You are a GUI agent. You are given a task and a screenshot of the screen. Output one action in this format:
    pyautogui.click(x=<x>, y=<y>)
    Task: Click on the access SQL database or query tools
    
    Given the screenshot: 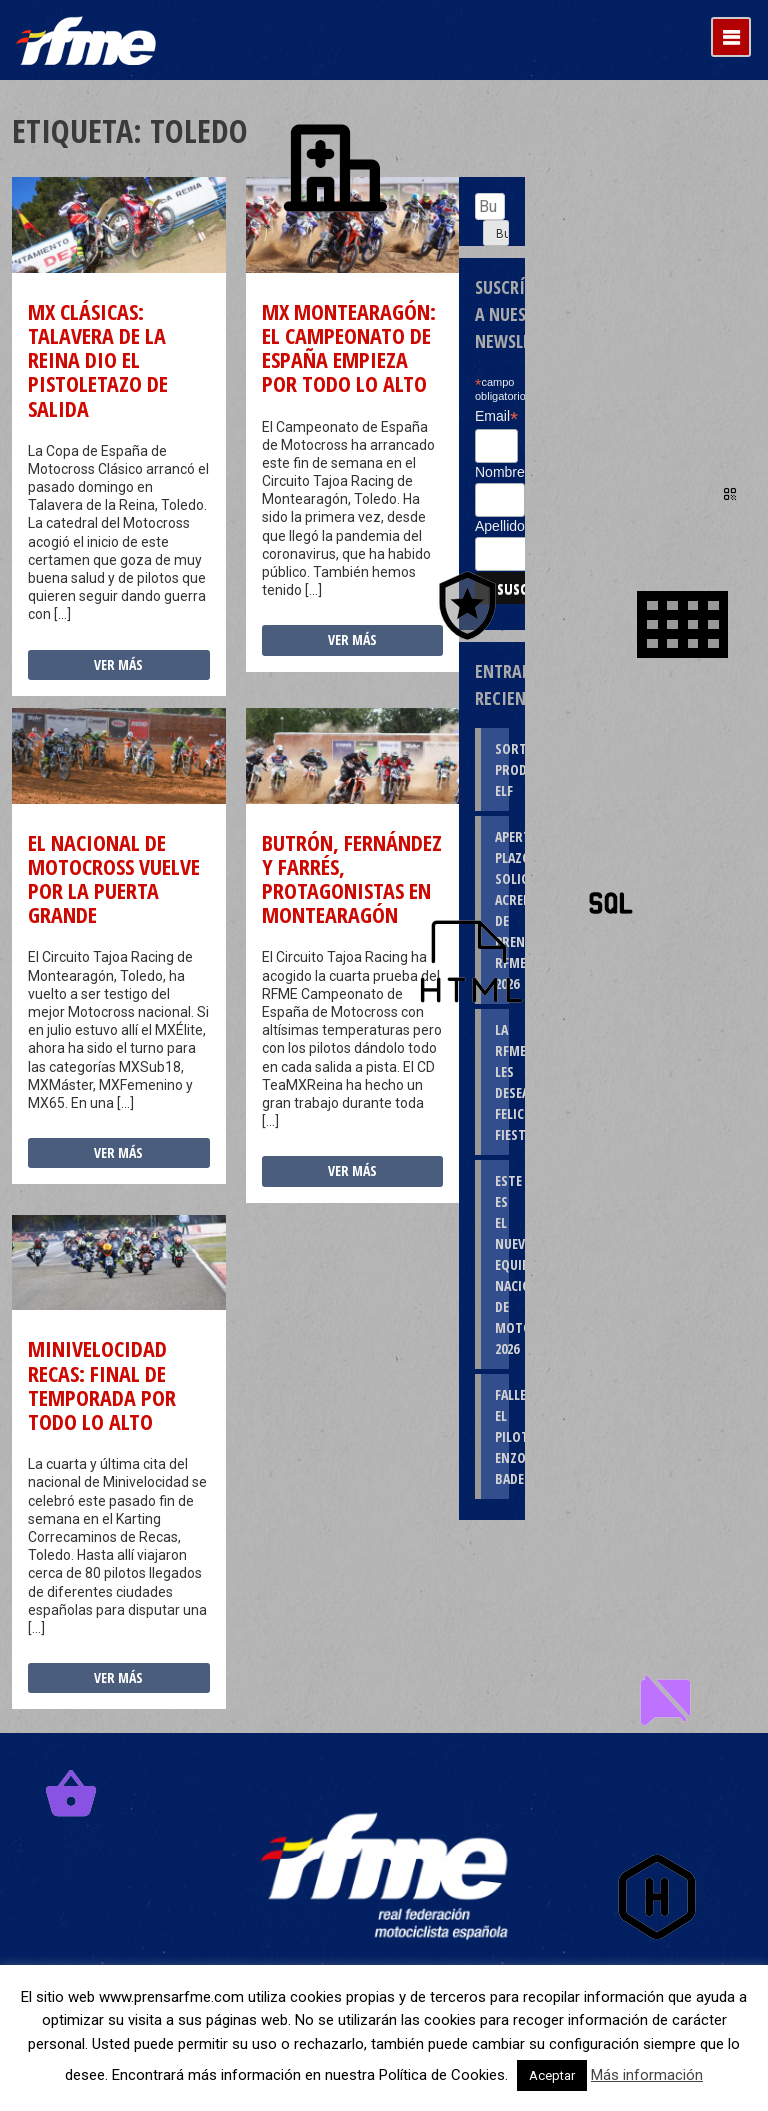 What is the action you would take?
    pyautogui.click(x=611, y=903)
    